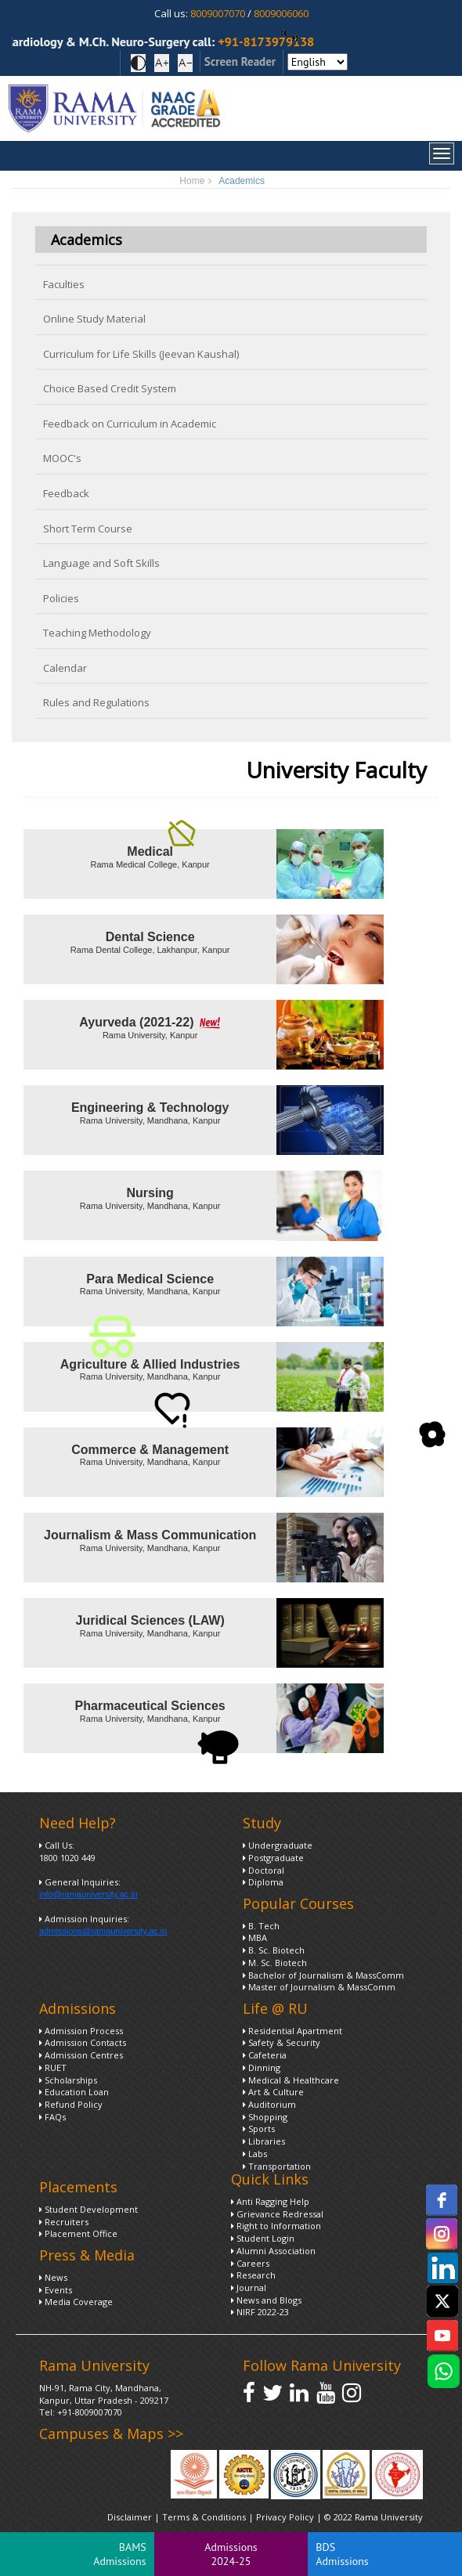 The width and height of the screenshot is (462, 2576). I want to click on indicates pentagon shape is disabled or unavailable, so click(182, 834).